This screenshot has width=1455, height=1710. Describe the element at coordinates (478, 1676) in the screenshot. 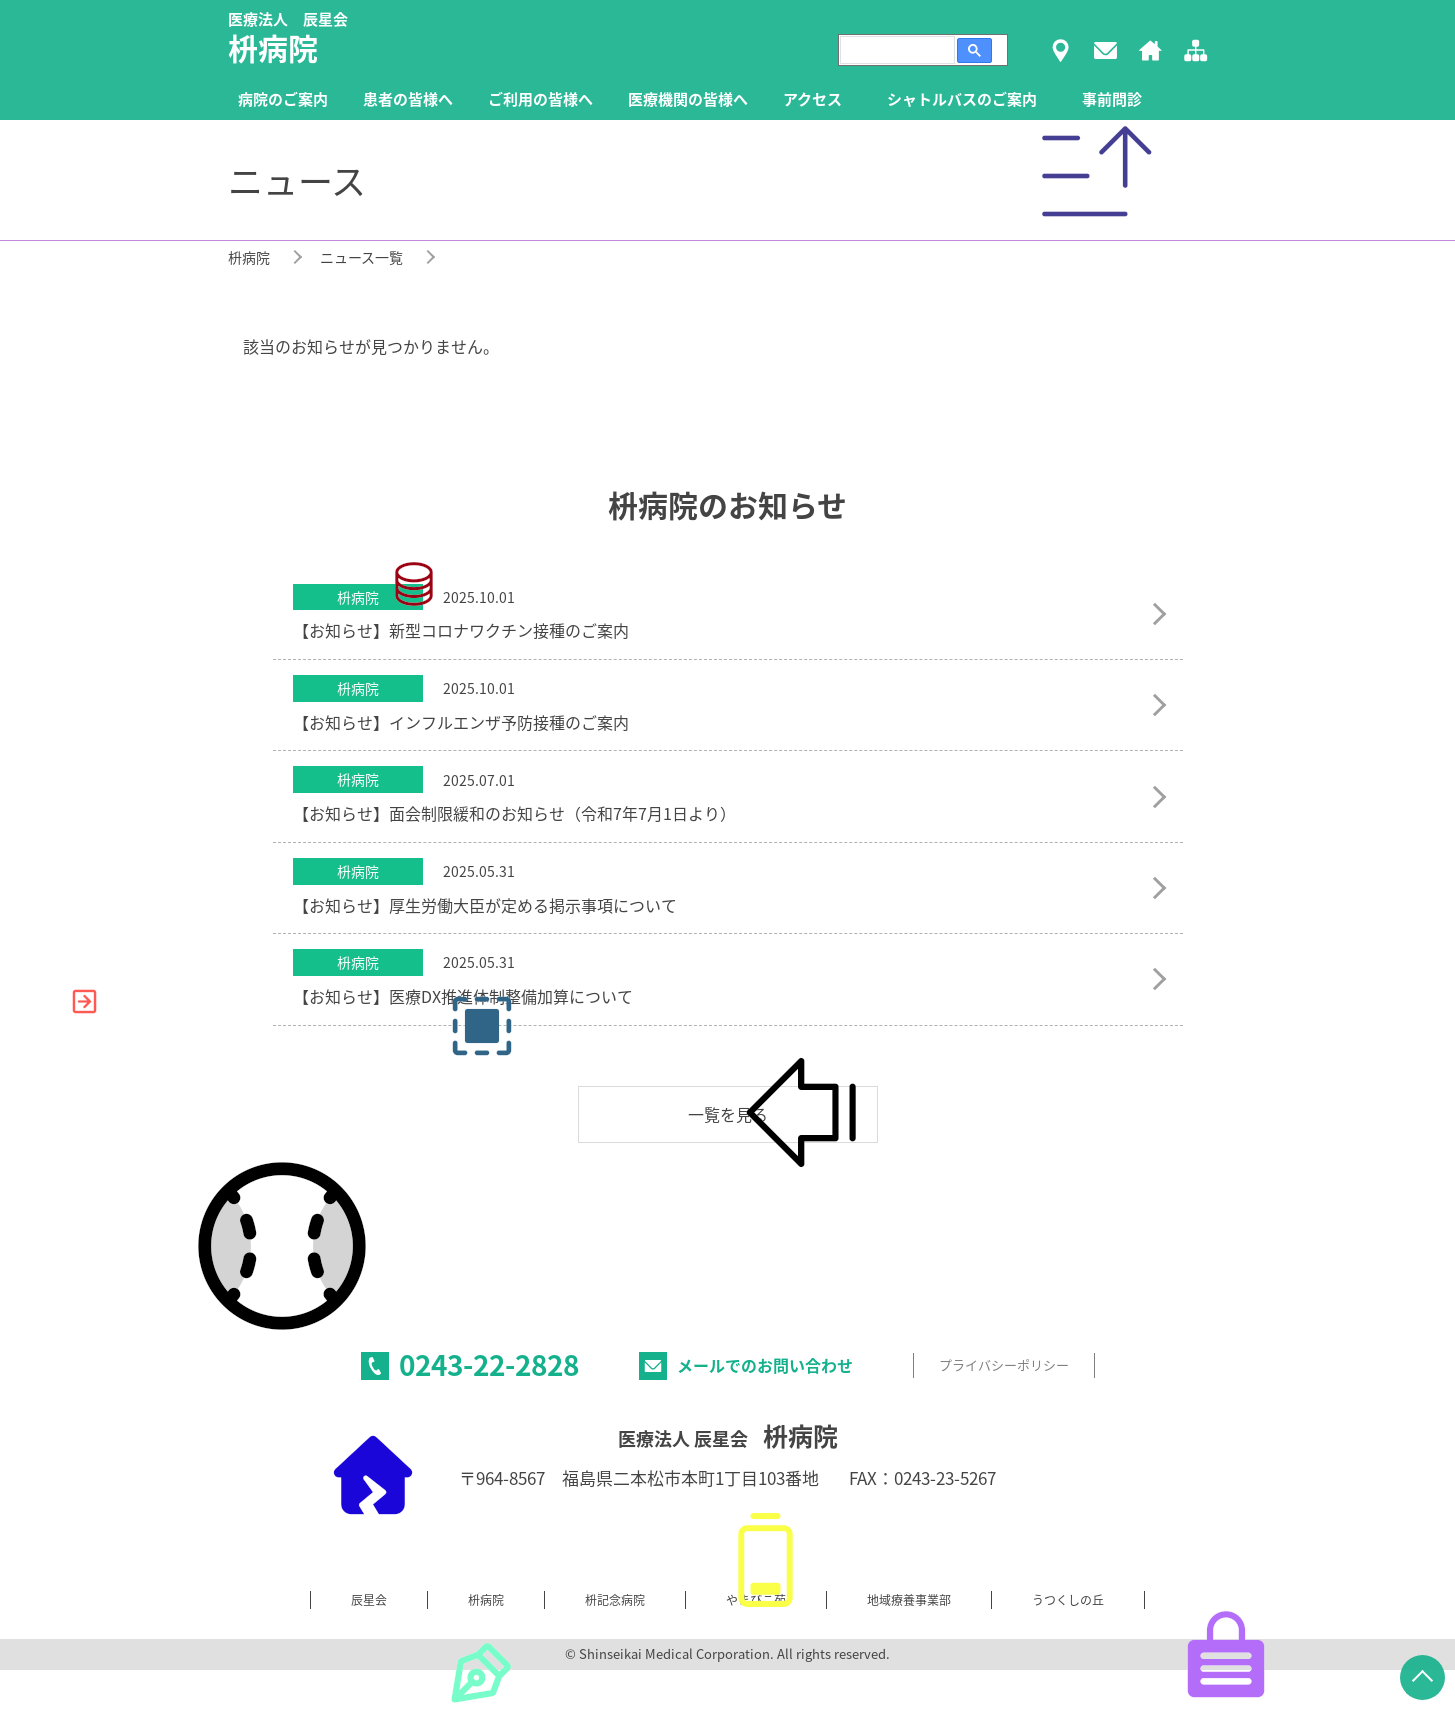

I see `access drawing or illustration tools` at that location.